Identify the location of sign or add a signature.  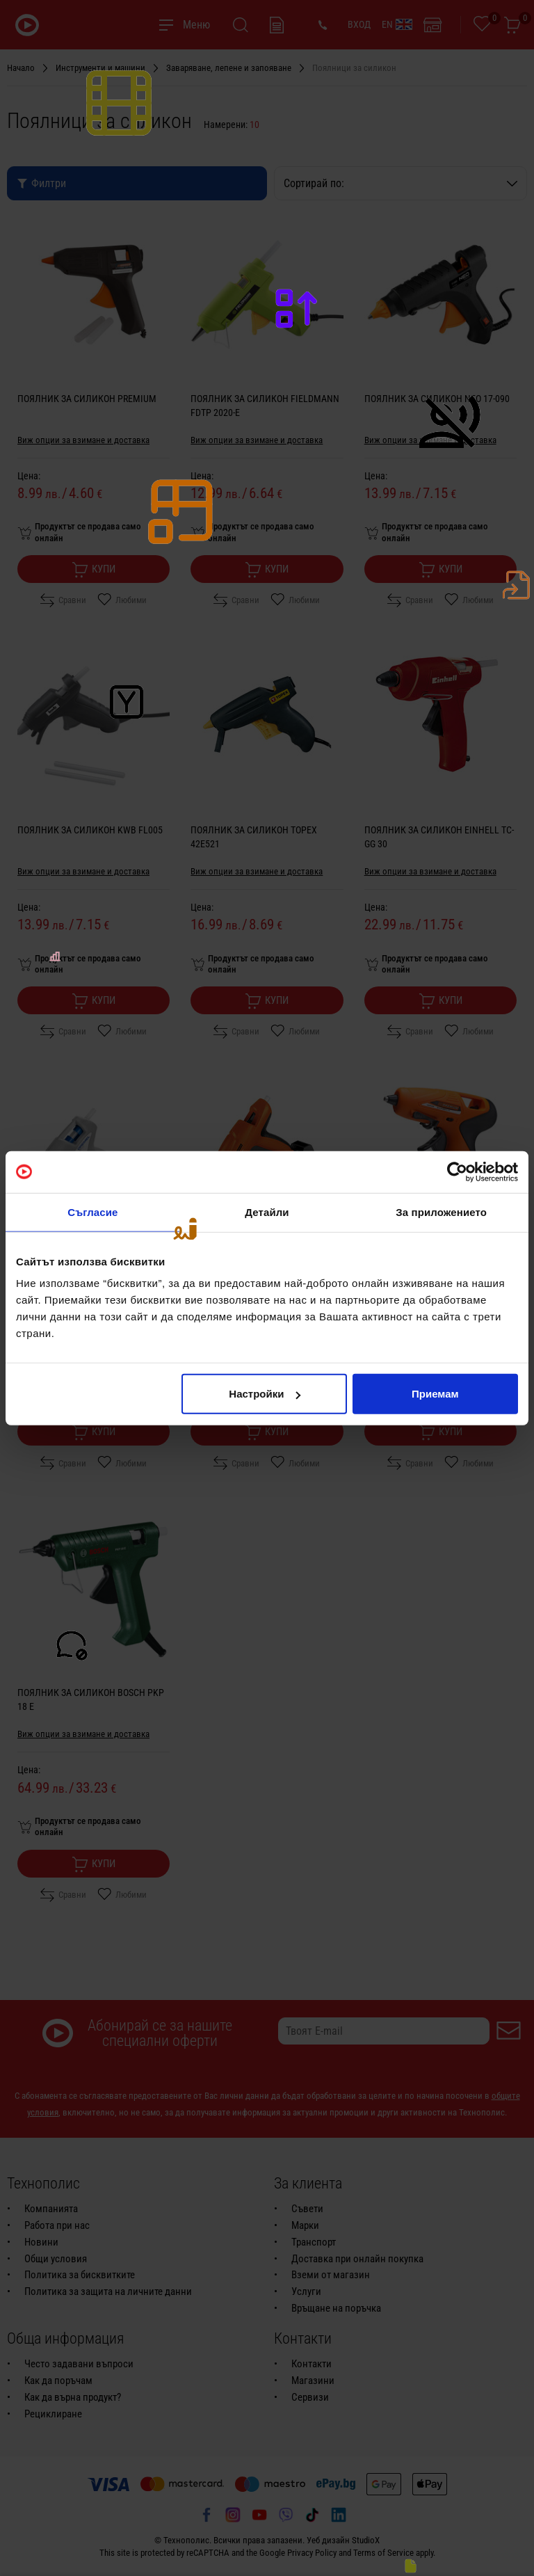
(186, 1230).